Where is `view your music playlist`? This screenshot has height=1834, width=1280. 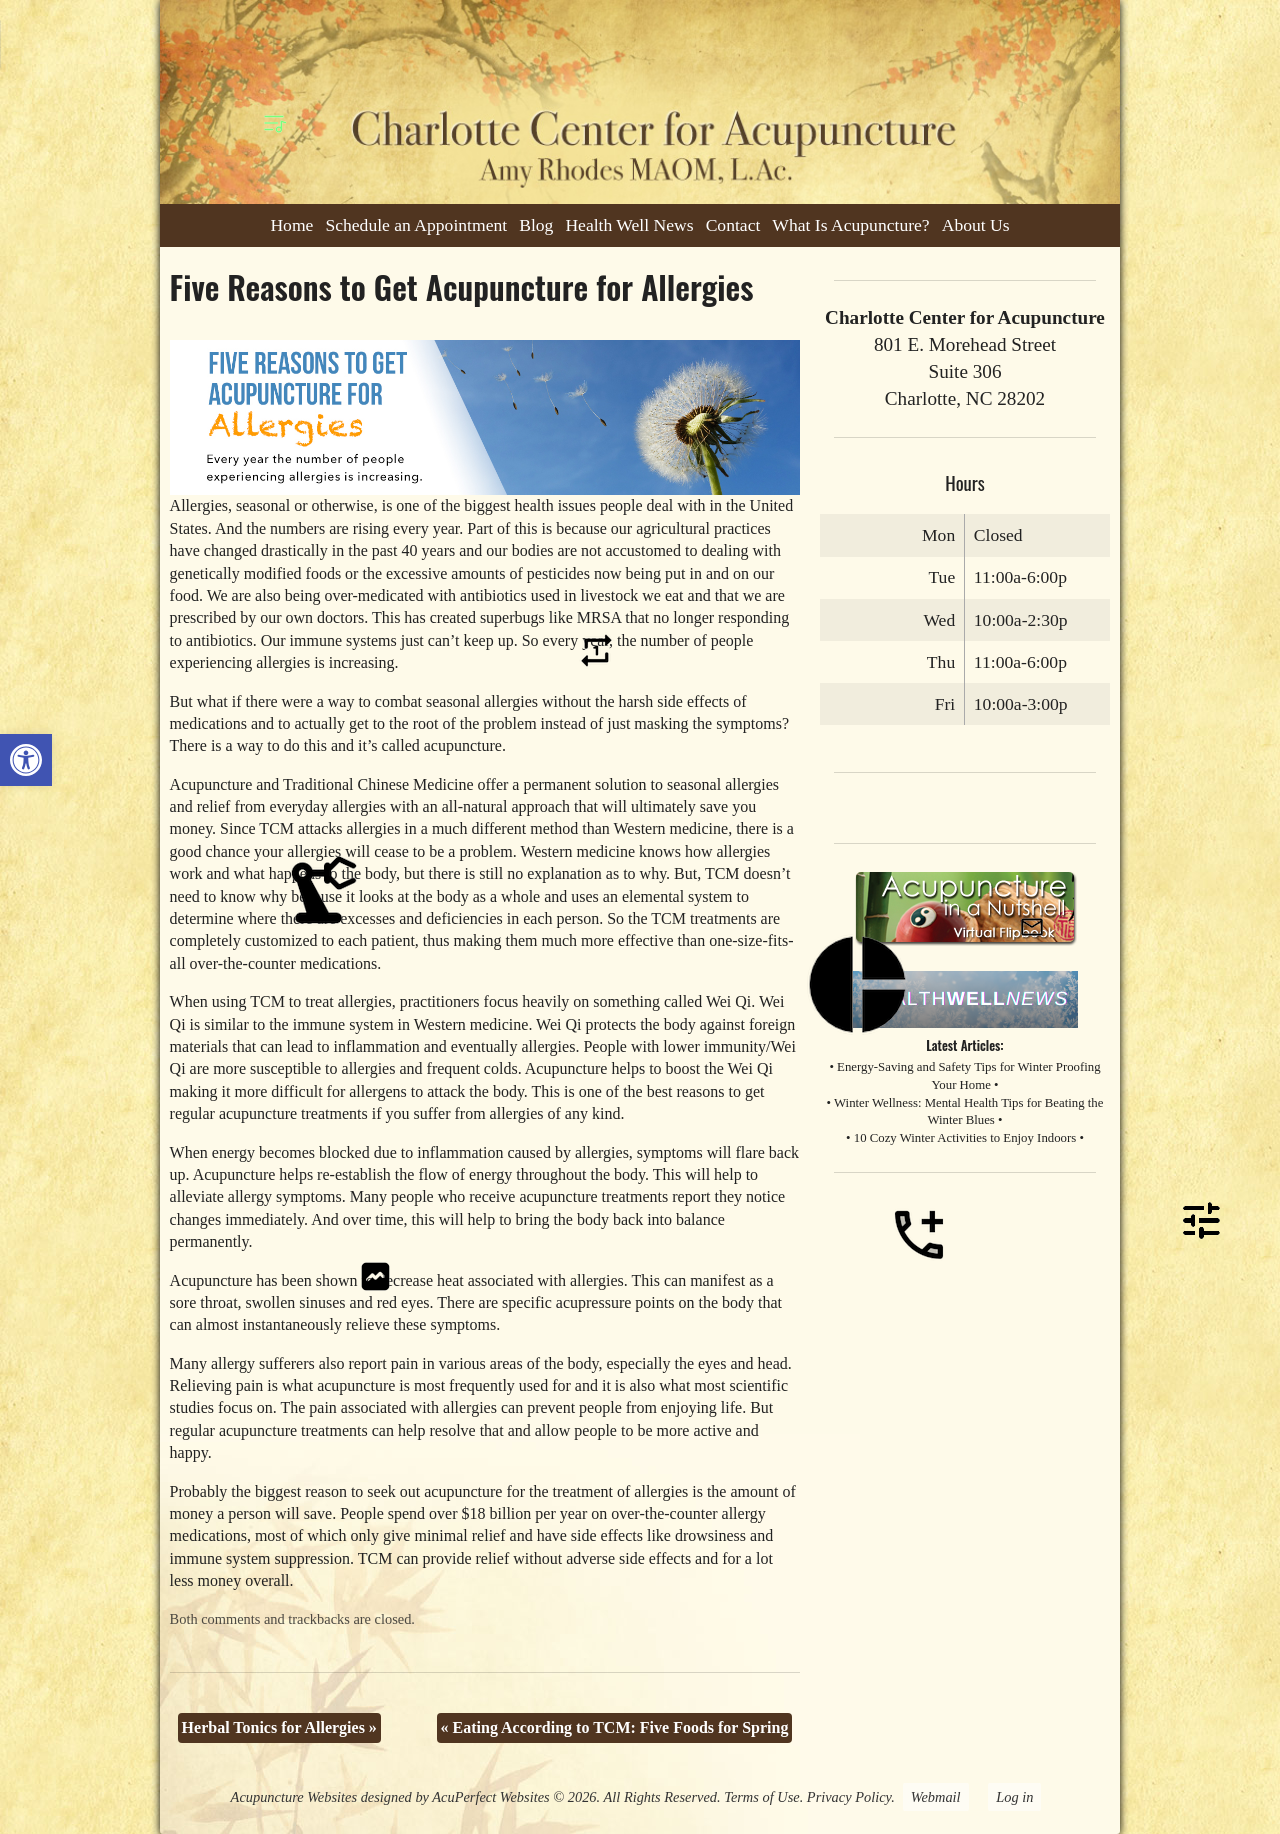 view your music playlist is located at coordinates (274, 123).